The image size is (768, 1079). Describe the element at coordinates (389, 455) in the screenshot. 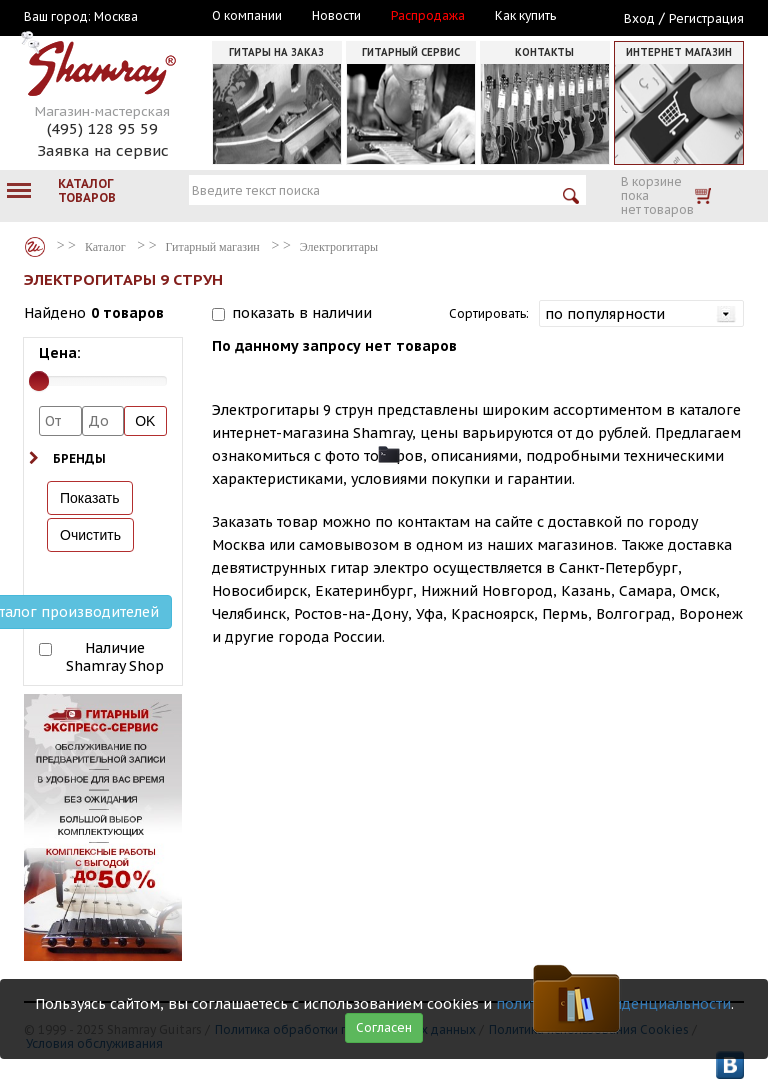

I see `open terminal or command line scripts folder` at that location.